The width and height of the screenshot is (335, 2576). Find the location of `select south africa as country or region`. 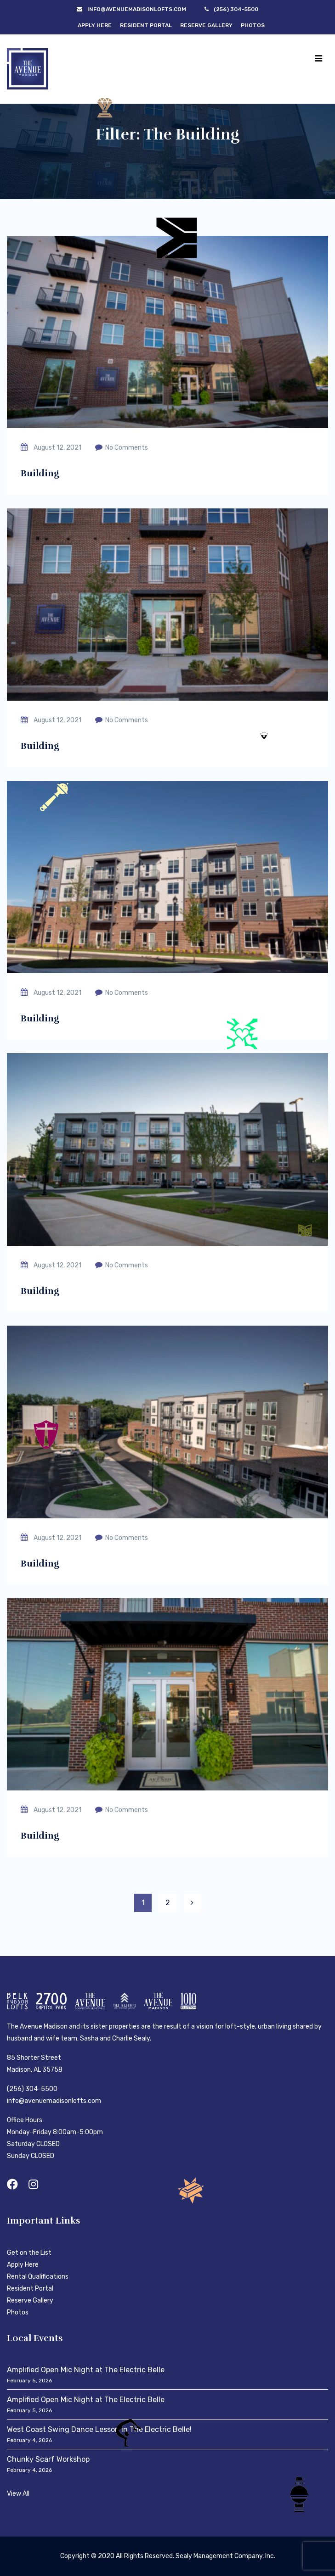

select south africa as country or region is located at coordinates (176, 238).